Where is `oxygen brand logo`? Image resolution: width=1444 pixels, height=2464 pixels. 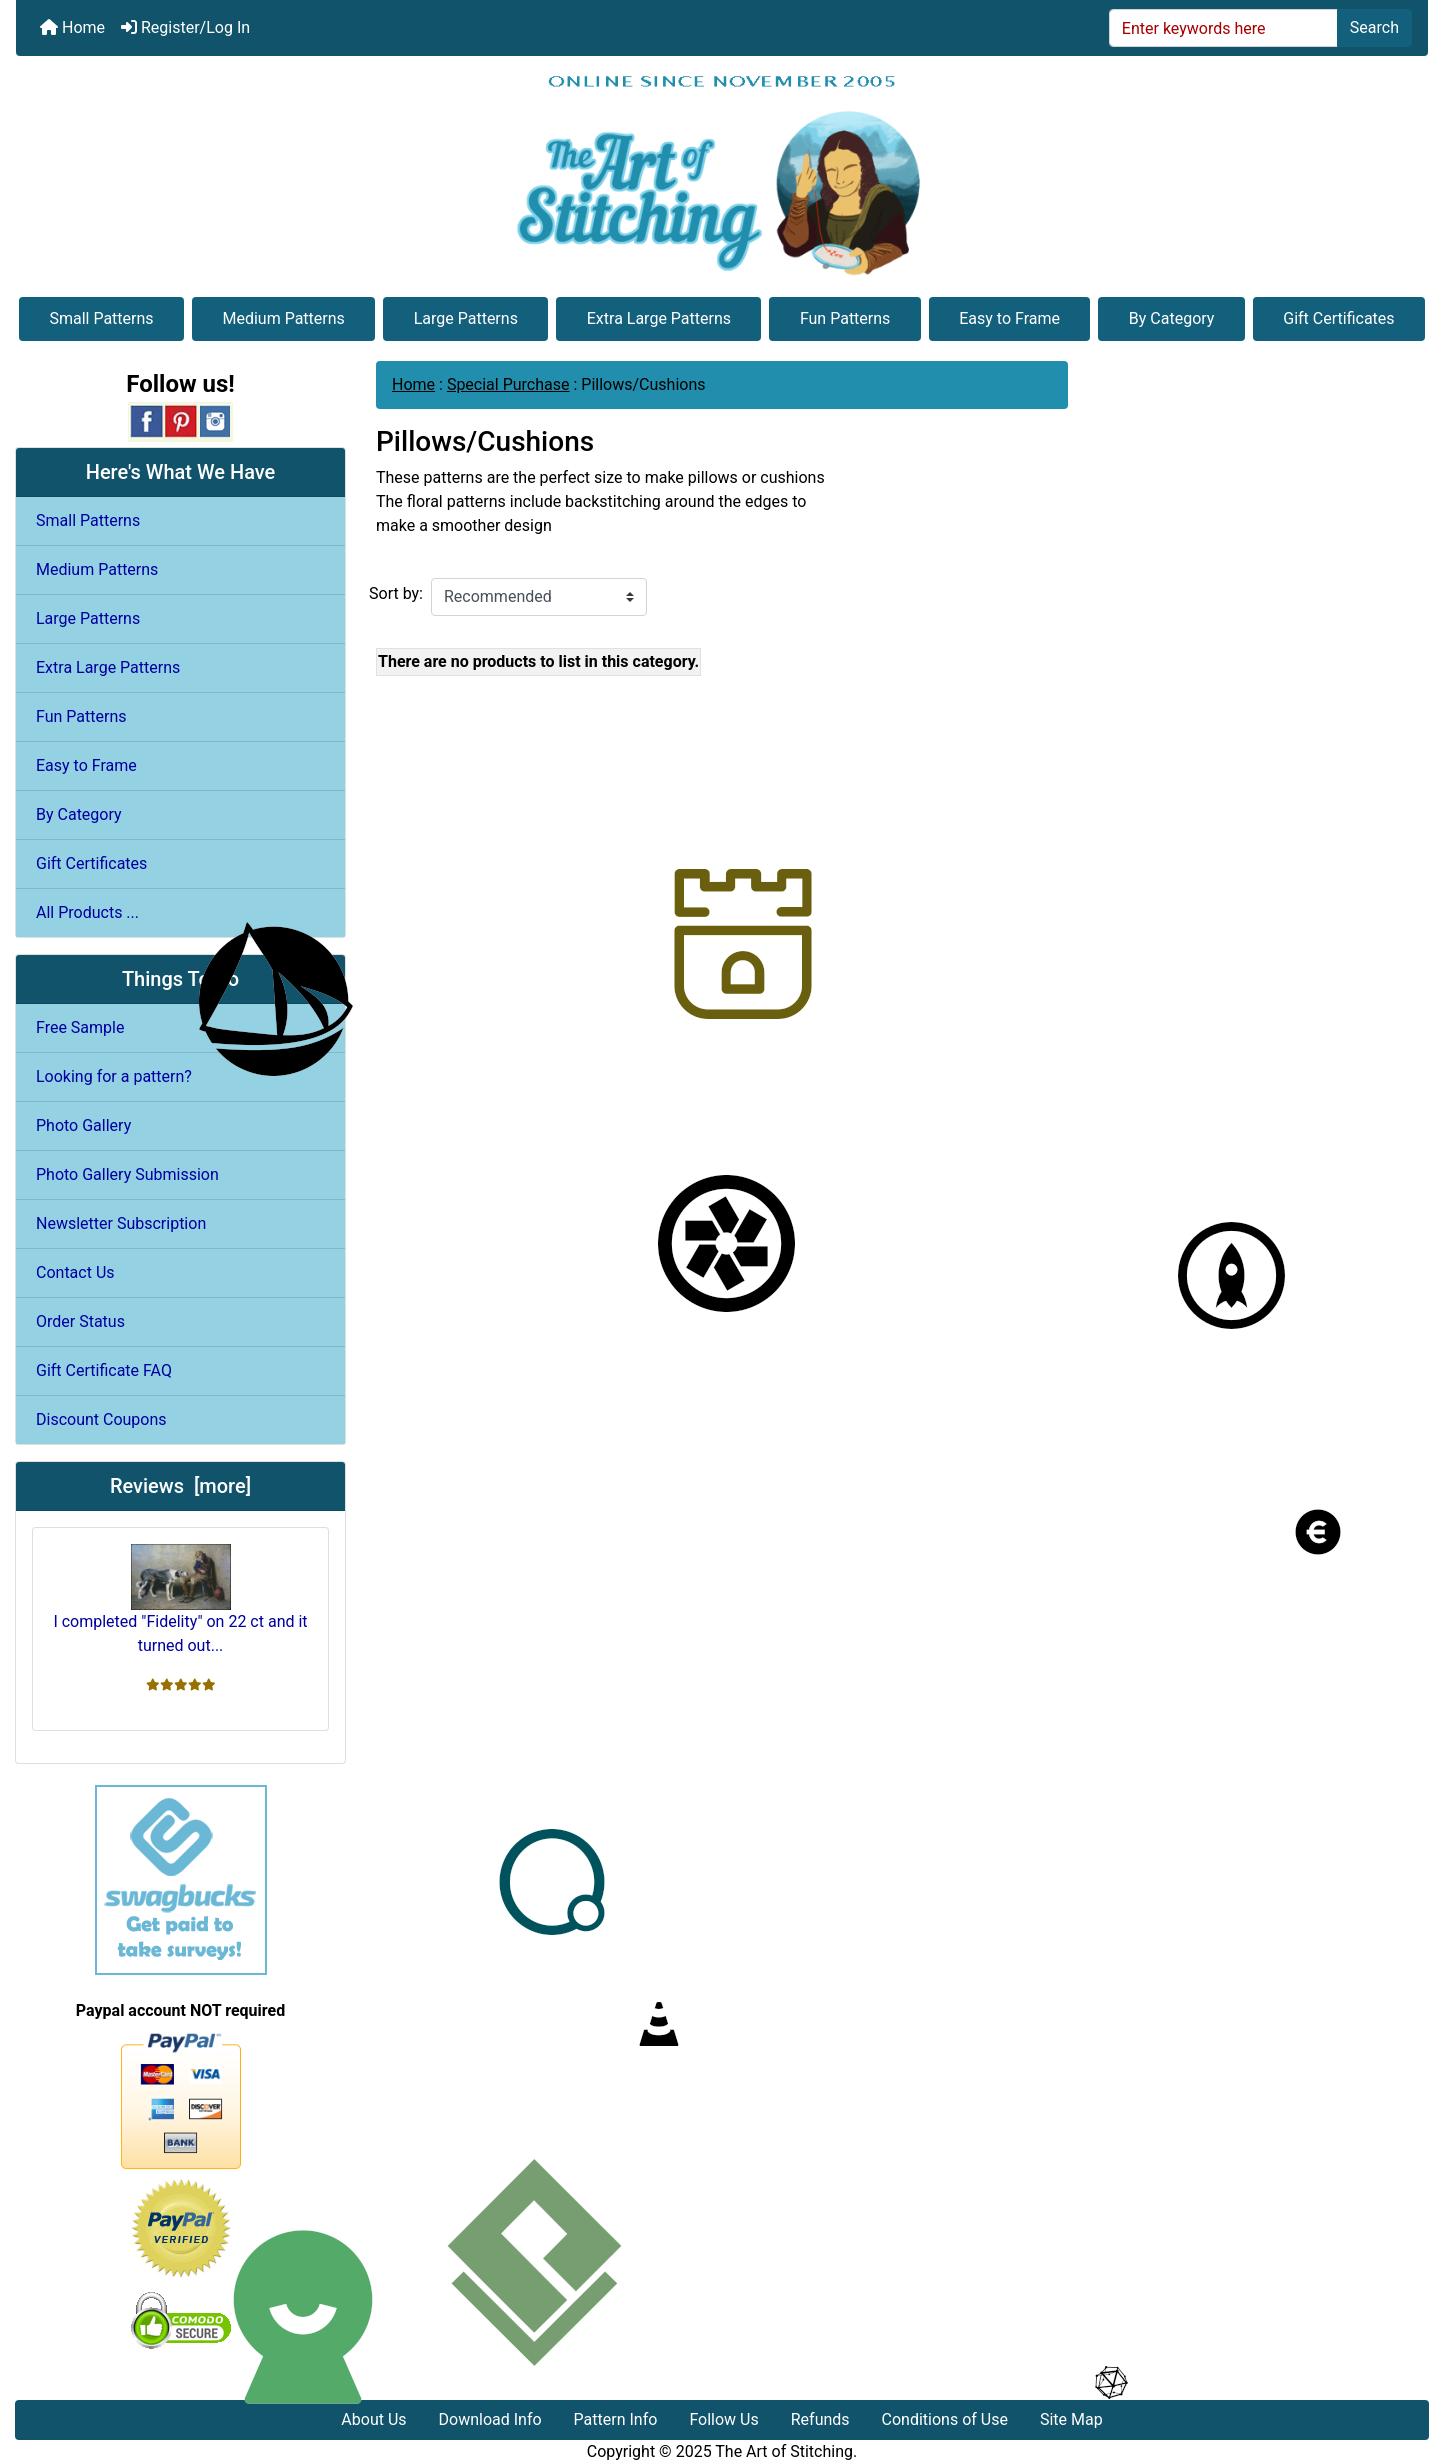 oxygen brand logo is located at coordinates (552, 1882).